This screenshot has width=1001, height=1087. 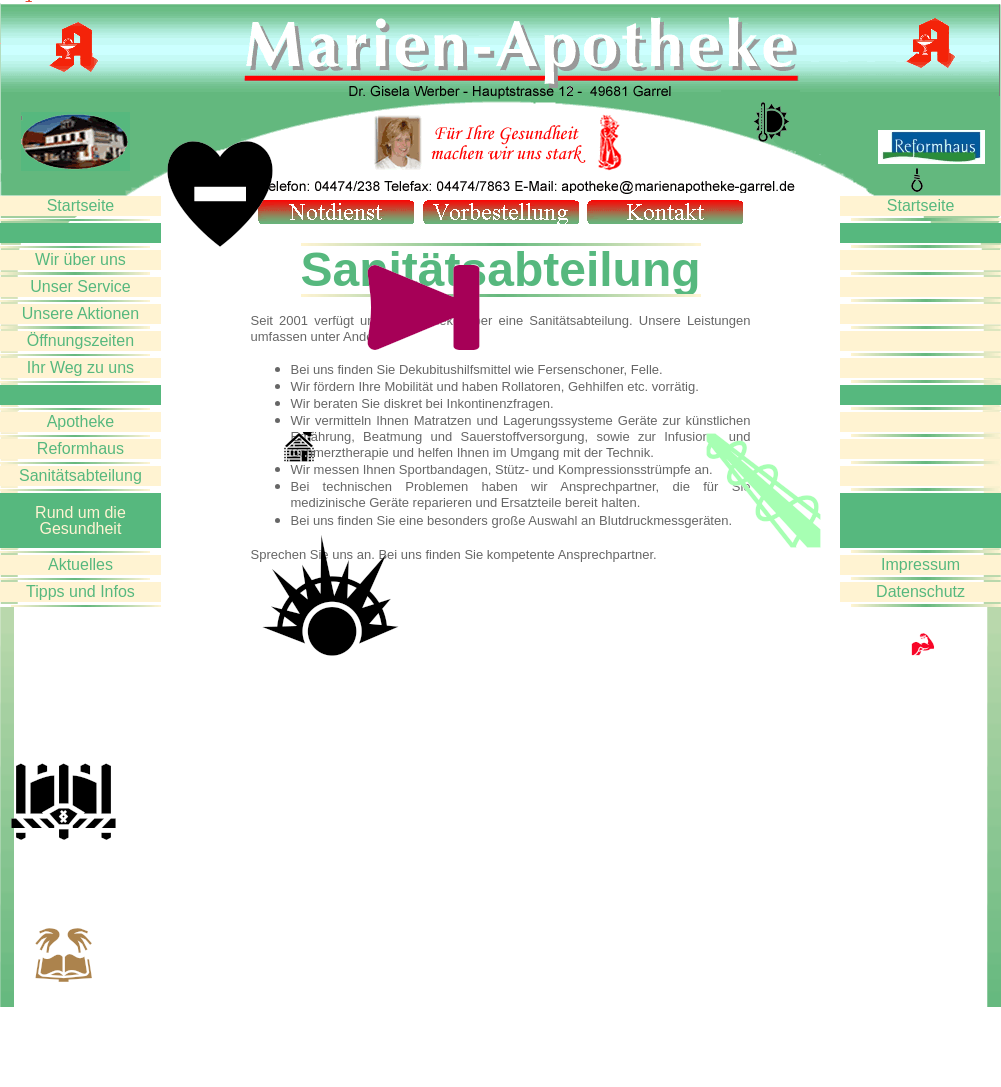 What do you see at coordinates (923, 644) in the screenshot?
I see `view strength or fitness stats` at bounding box center [923, 644].